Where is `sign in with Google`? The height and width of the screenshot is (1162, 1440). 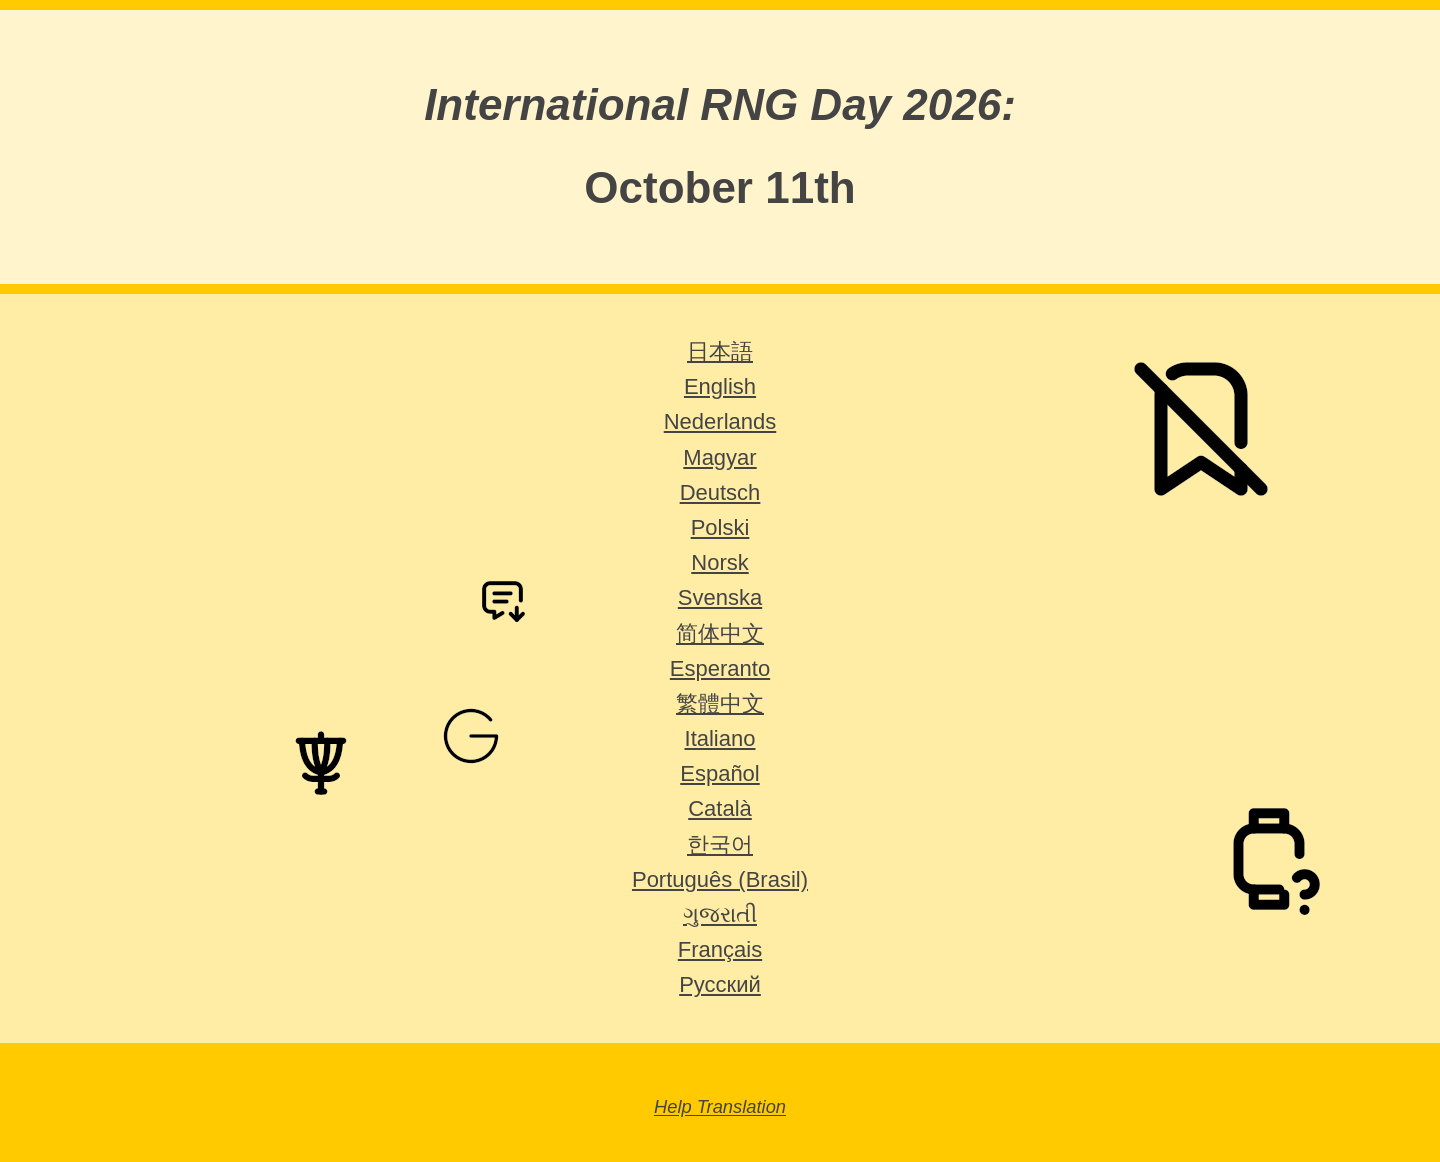 sign in with Google is located at coordinates (471, 736).